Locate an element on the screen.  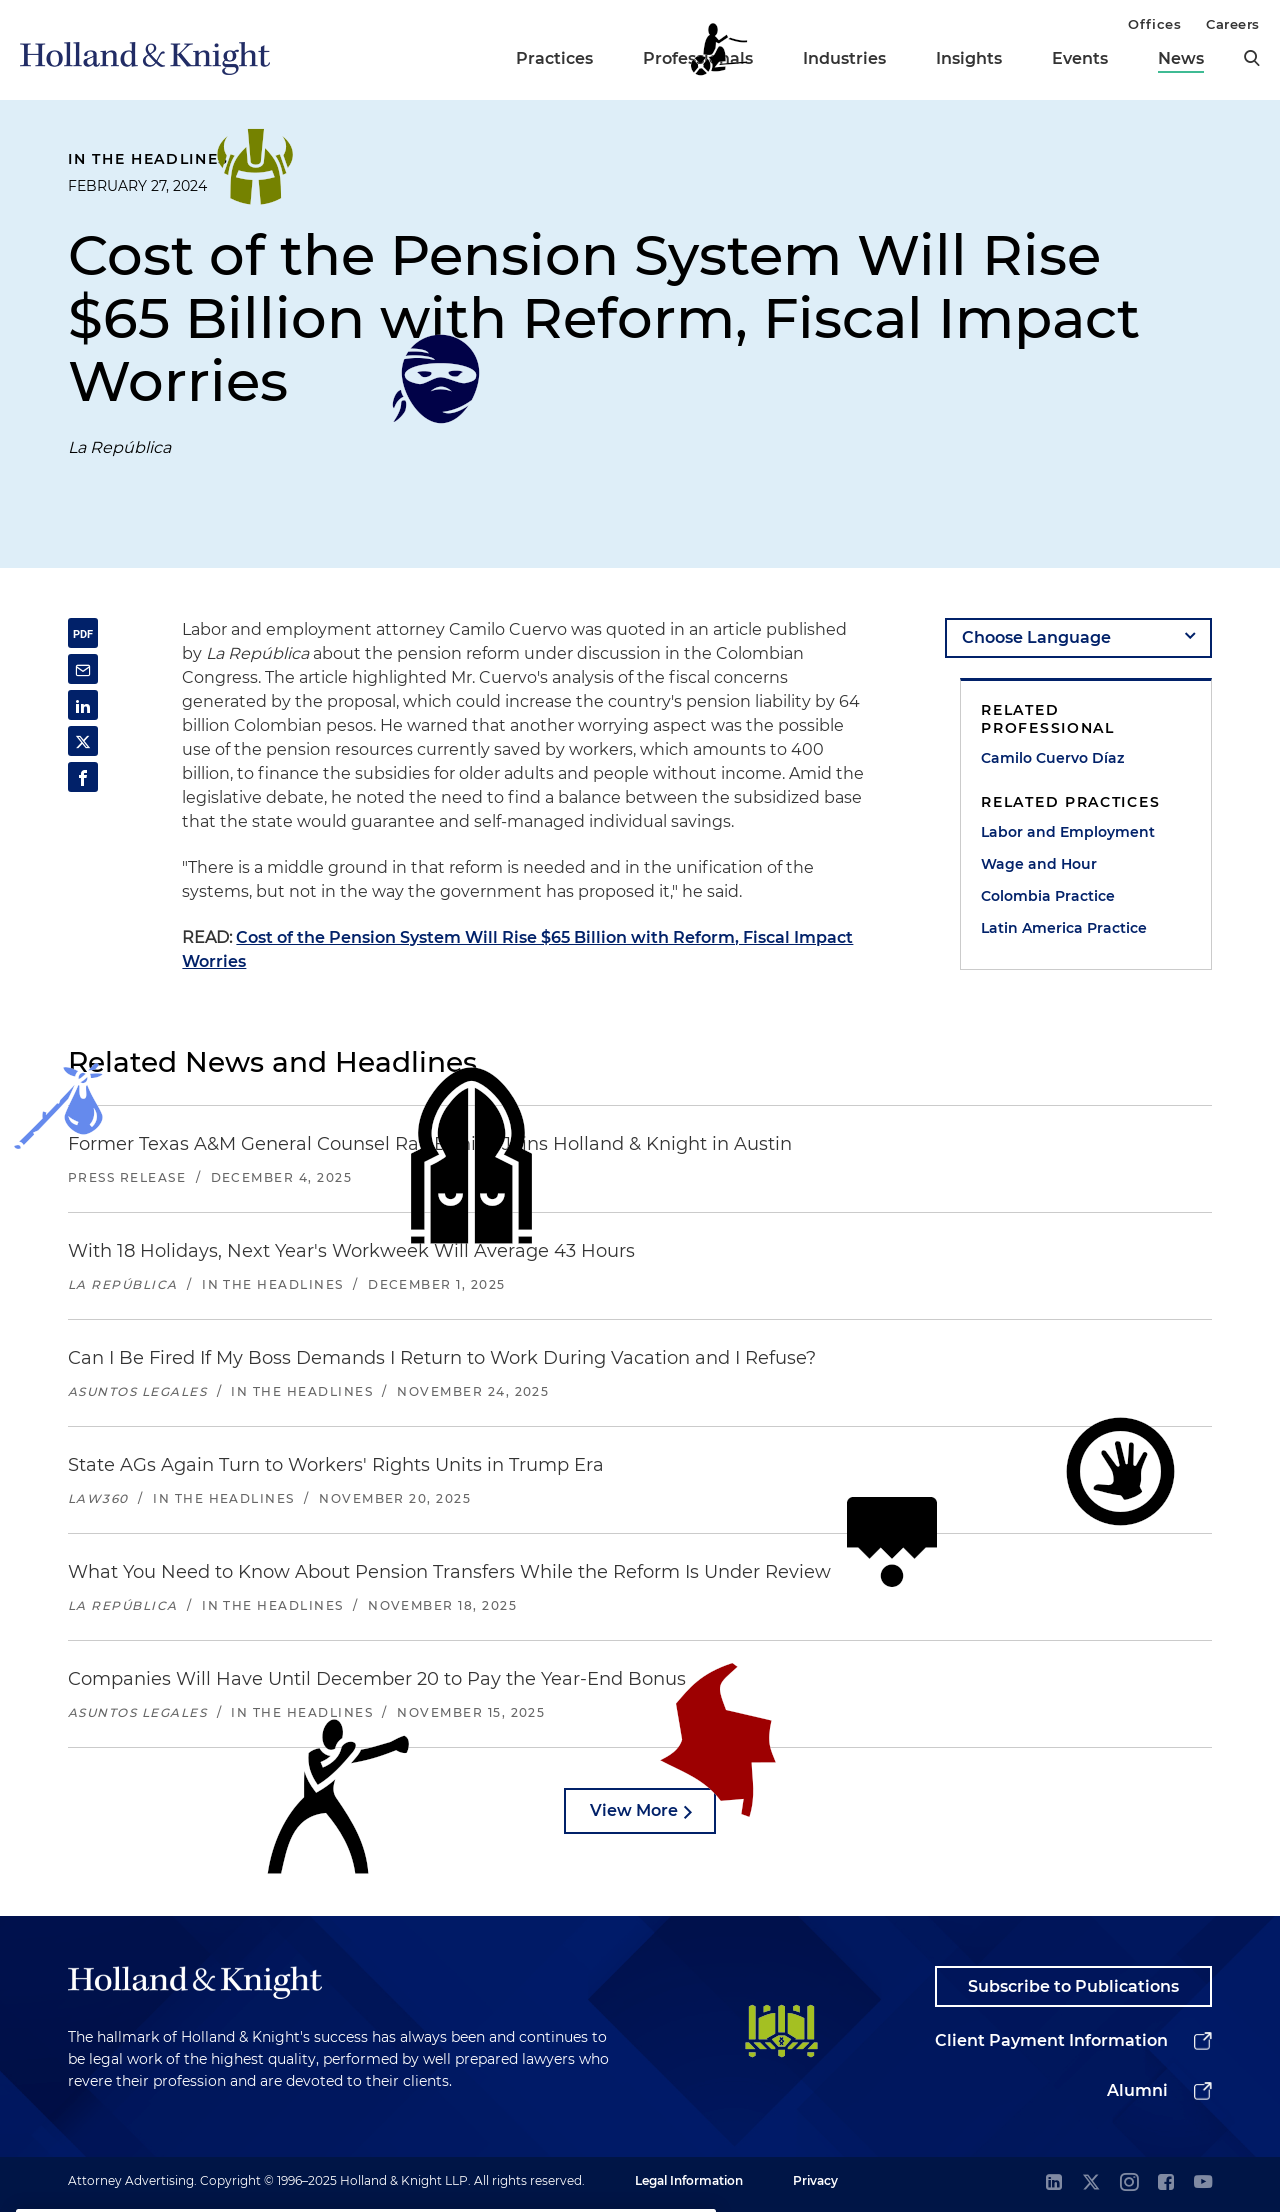
perform a punch attack in a fighting game is located at coordinates (345, 1794).